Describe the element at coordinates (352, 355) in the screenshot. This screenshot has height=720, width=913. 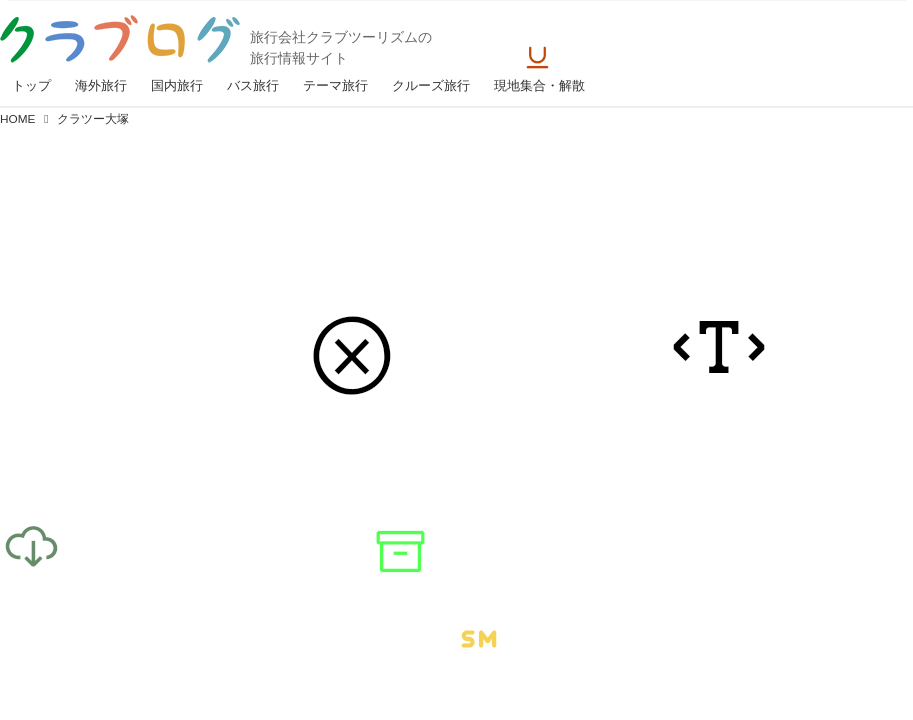
I see `indicates an error or failed action` at that location.